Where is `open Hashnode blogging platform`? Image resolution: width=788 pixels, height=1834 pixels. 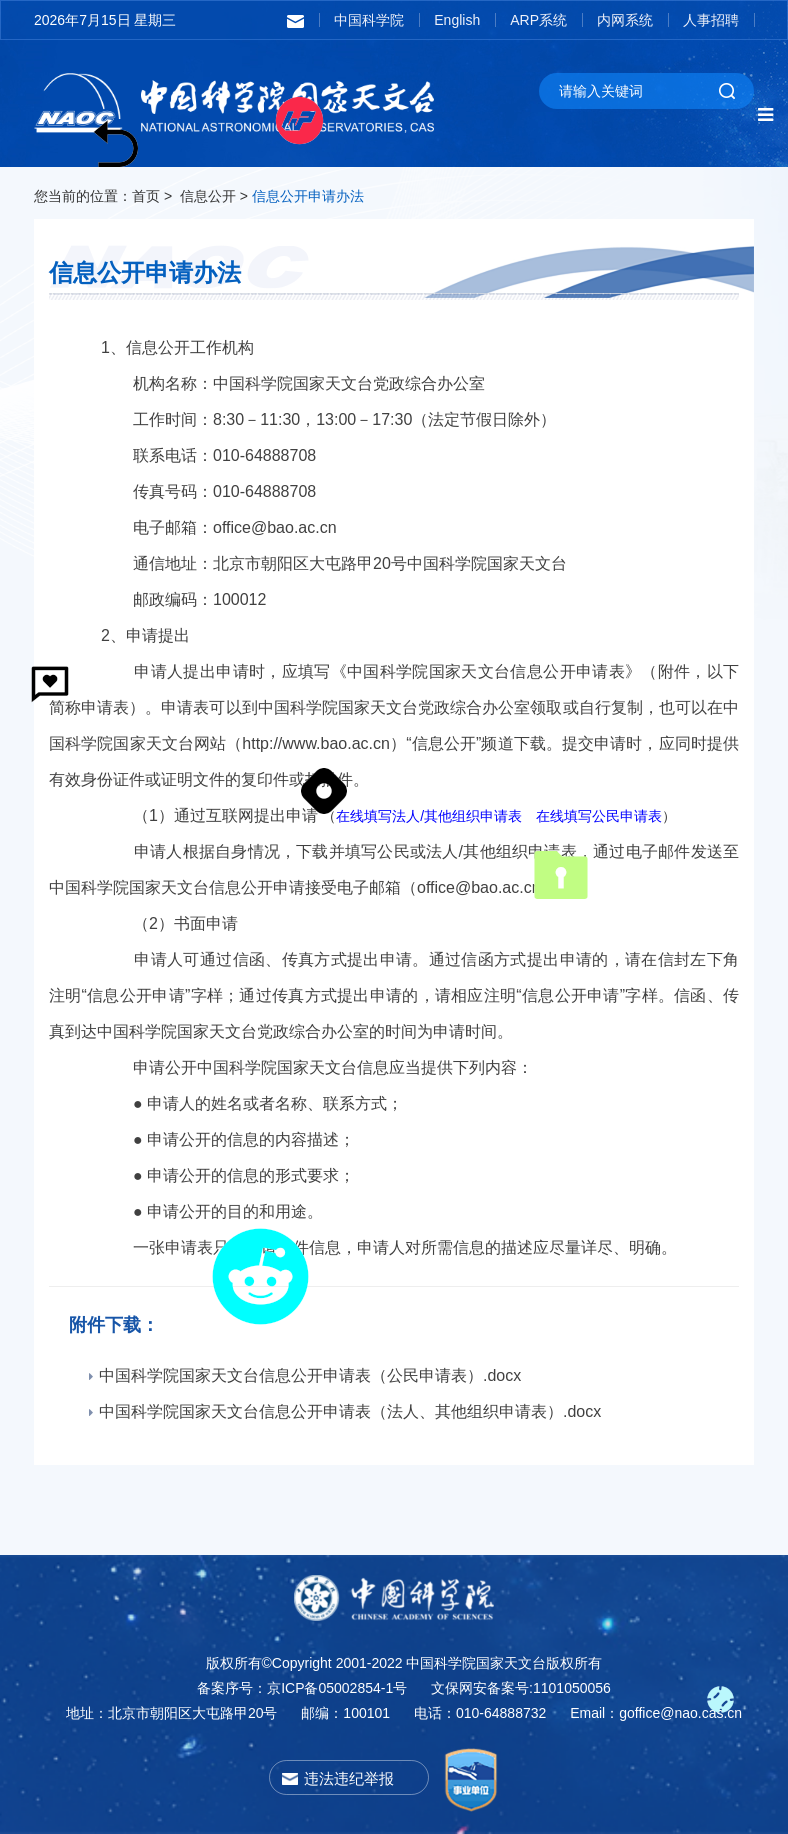
open Hashnode blogging platform is located at coordinates (324, 791).